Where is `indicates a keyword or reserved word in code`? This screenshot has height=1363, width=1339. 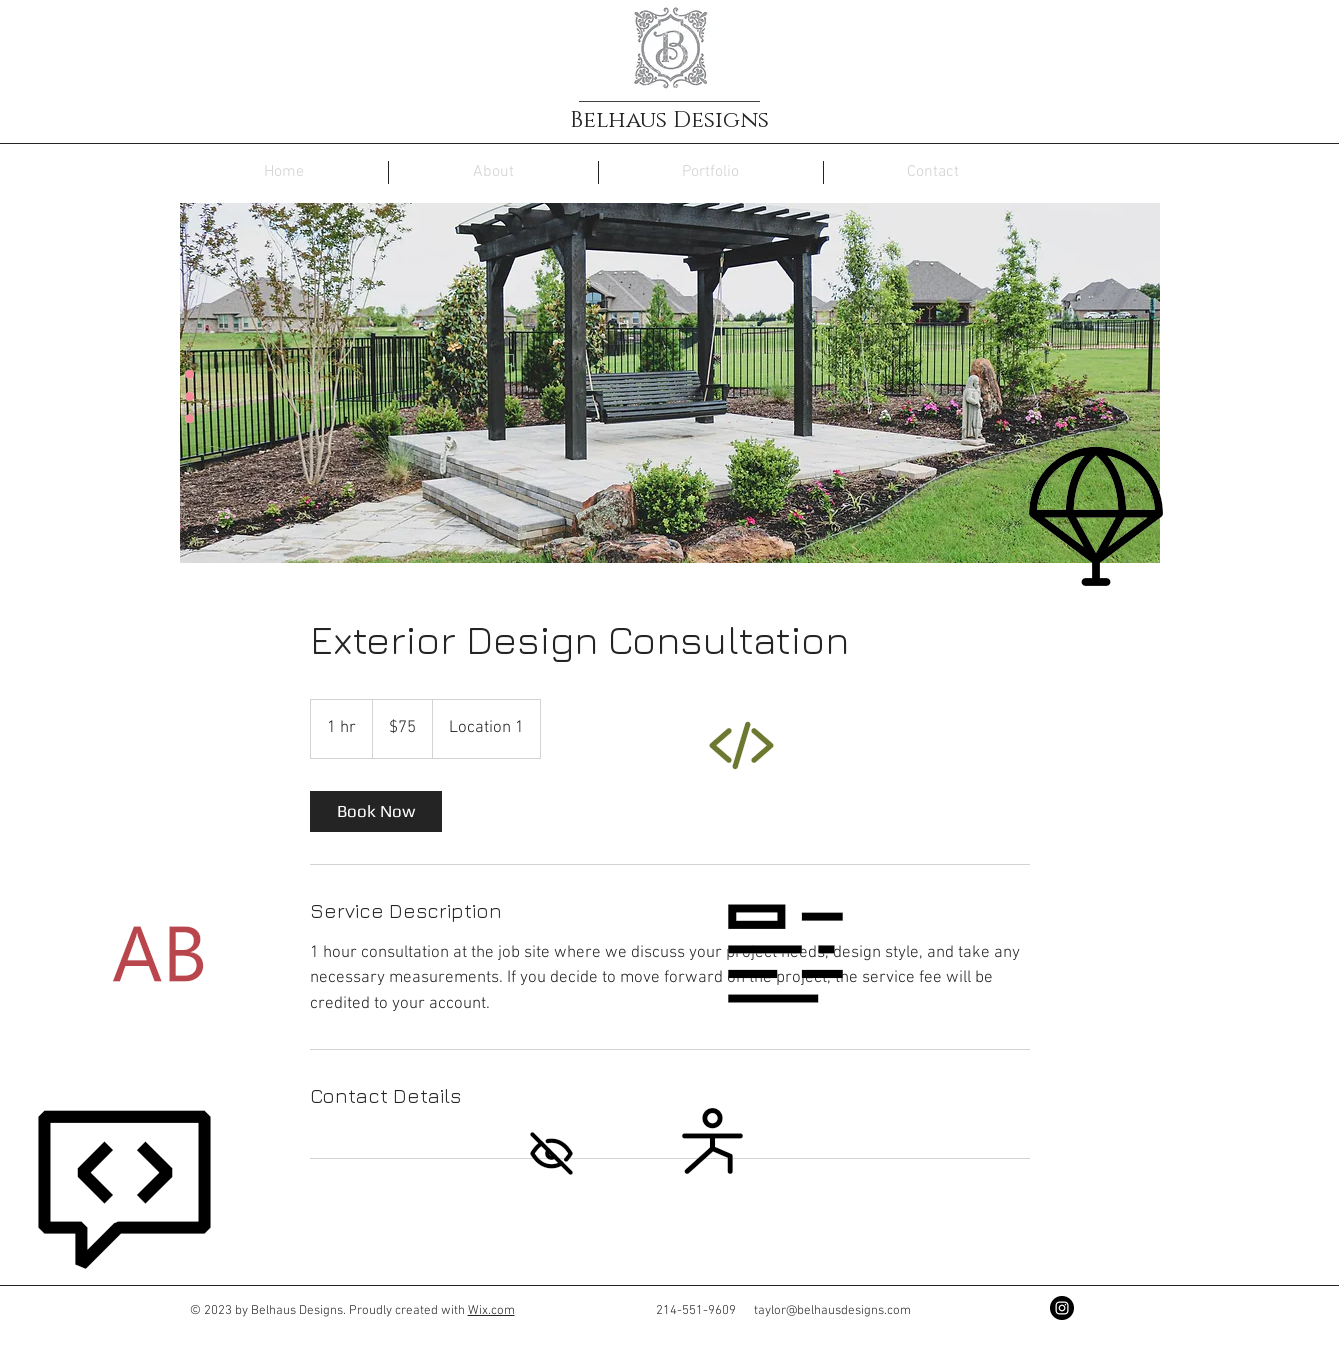 indicates a keyword or reserved word in code is located at coordinates (785, 953).